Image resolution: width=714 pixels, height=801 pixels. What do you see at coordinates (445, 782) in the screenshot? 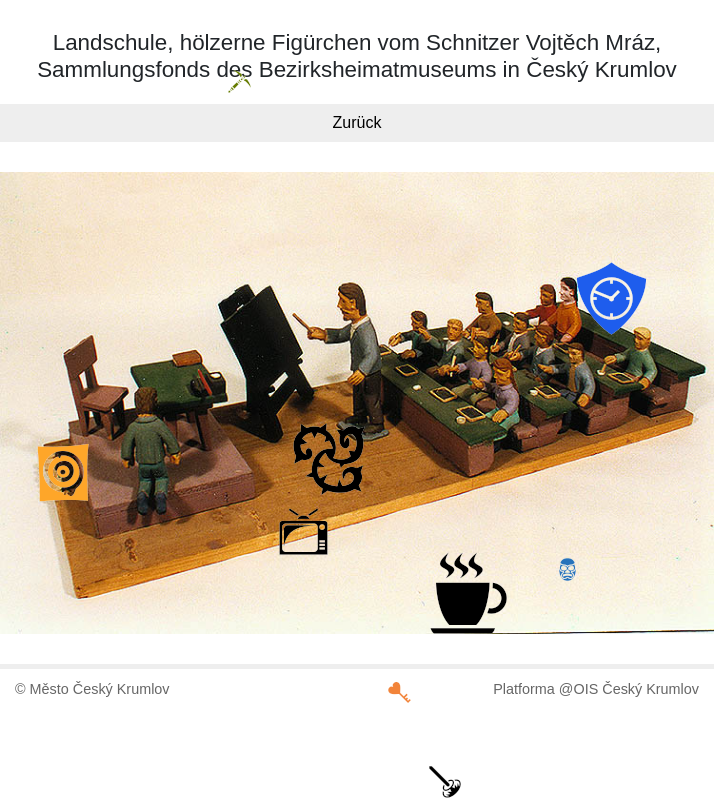
I see `fire ion cannon weapon ability` at bounding box center [445, 782].